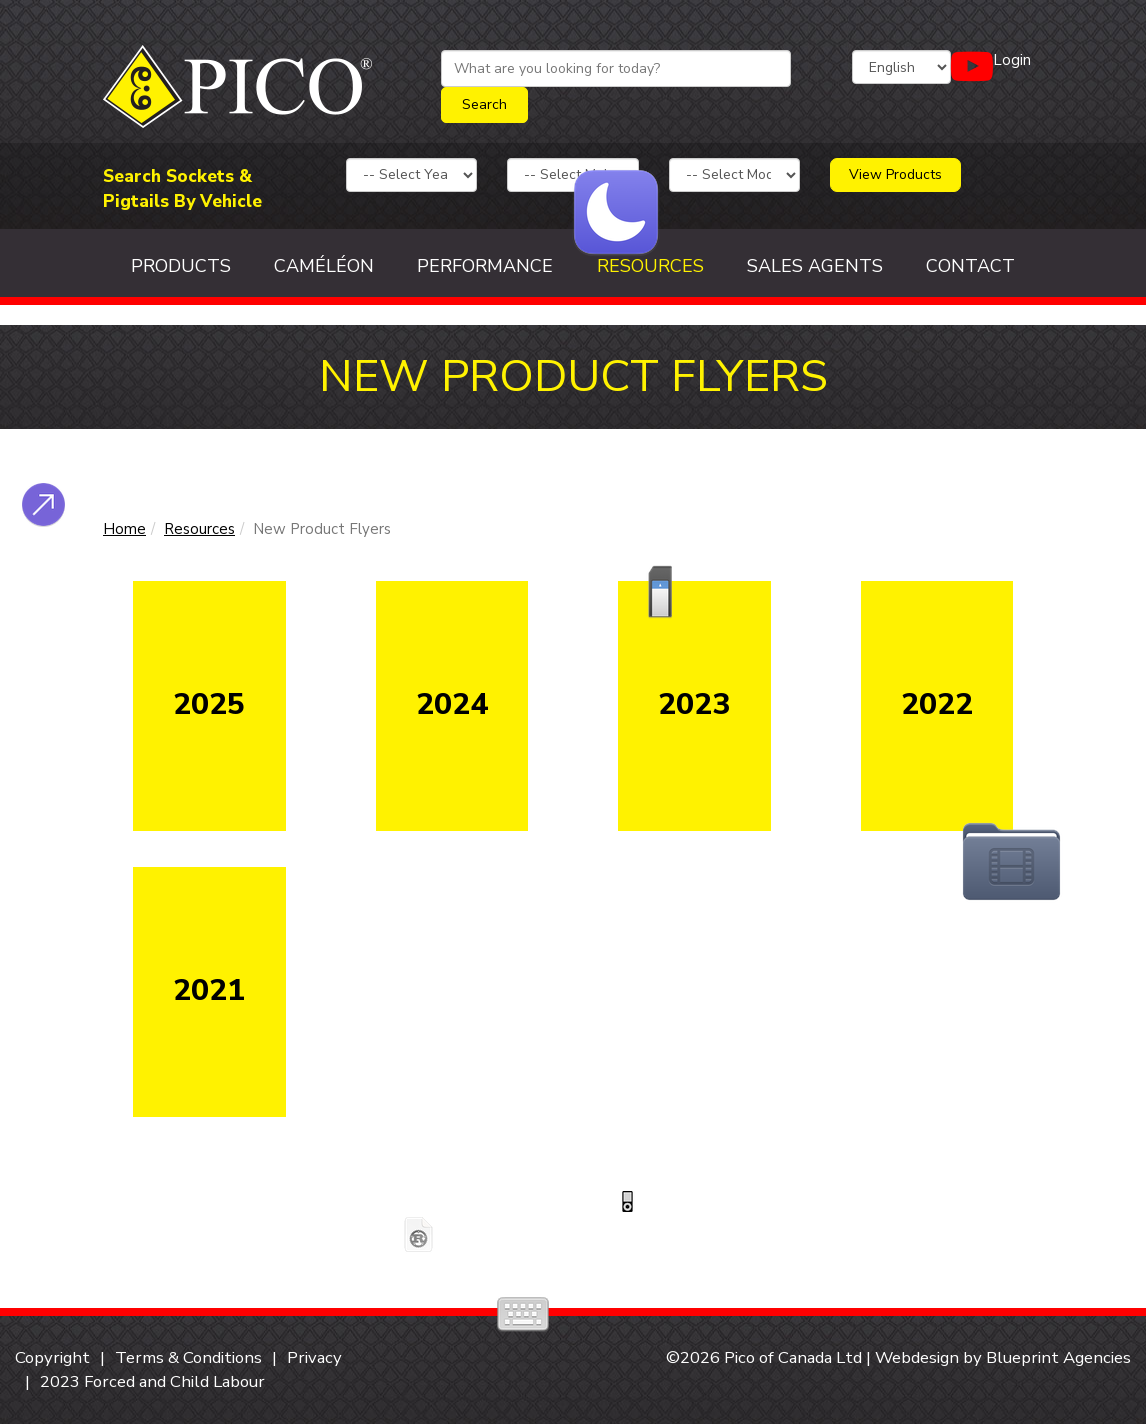 Image resolution: width=1146 pixels, height=1424 pixels. Describe the element at coordinates (660, 592) in the screenshot. I see `access memory stick or removable storage` at that location.